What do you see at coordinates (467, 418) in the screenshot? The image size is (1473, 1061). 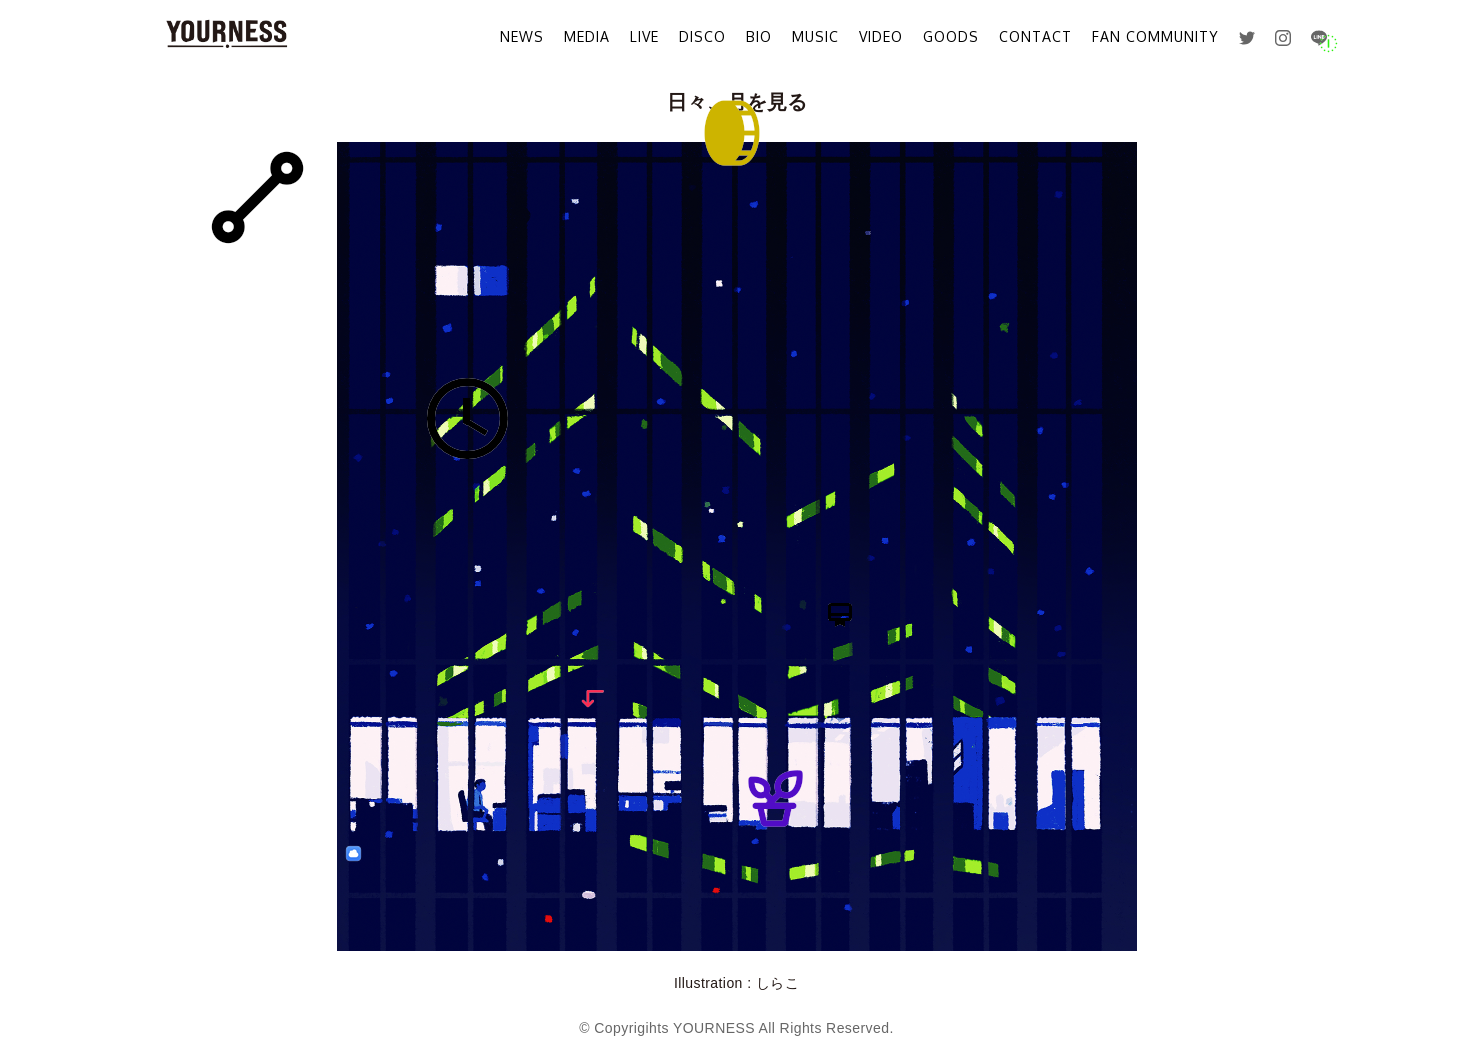 I see `view time or clock settings` at bounding box center [467, 418].